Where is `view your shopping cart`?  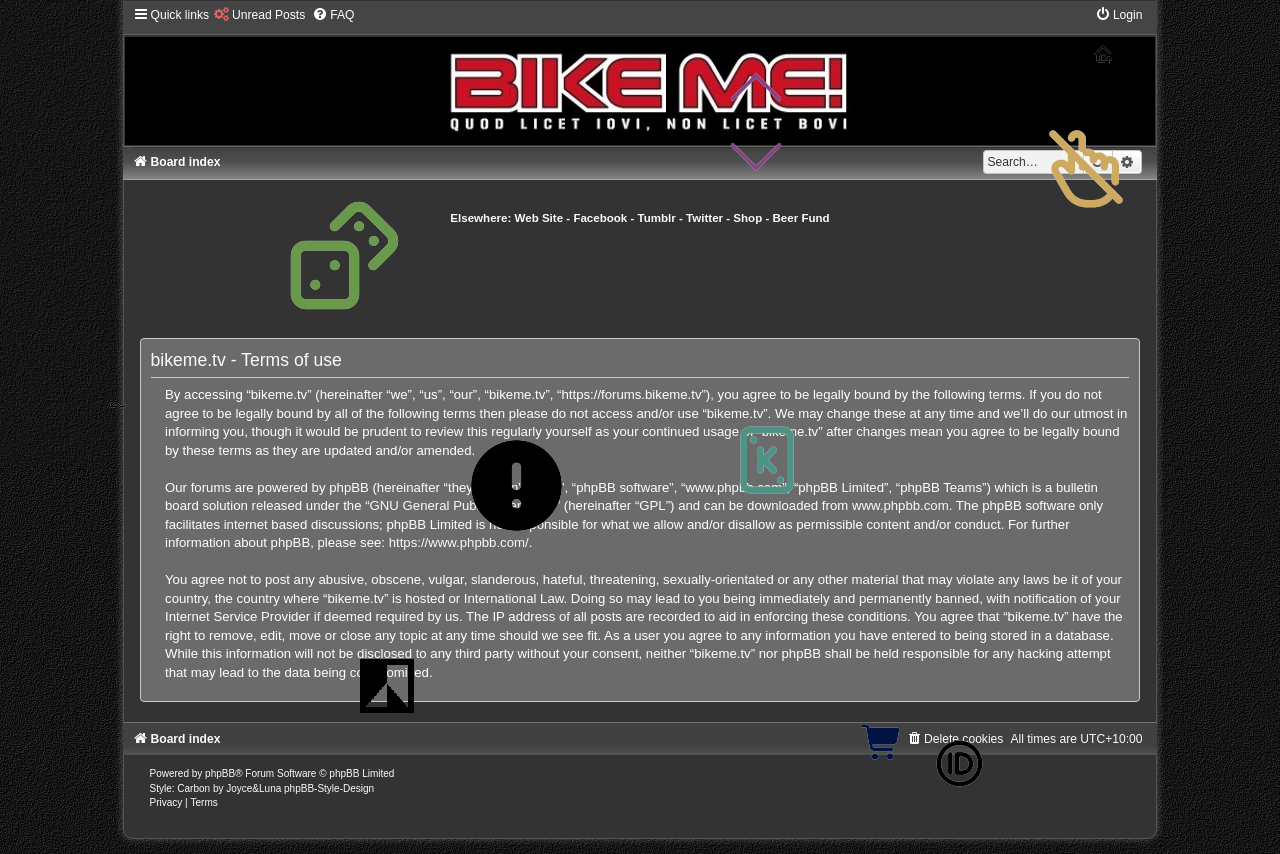 view your shopping cart is located at coordinates (882, 742).